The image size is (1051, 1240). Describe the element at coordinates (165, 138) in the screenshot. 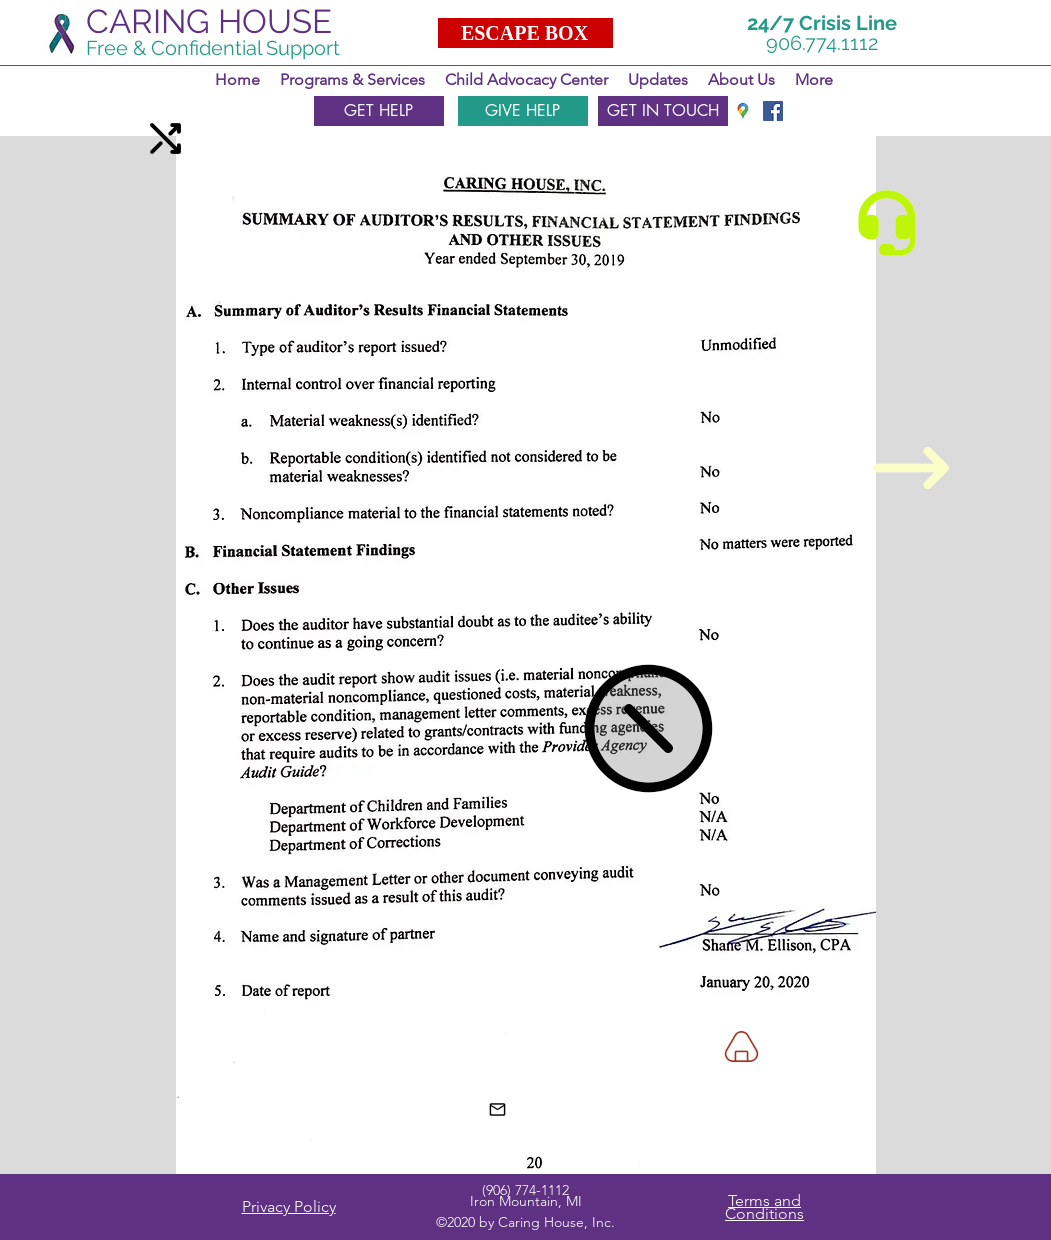

I see `shuffle or randomize content order` at that location.